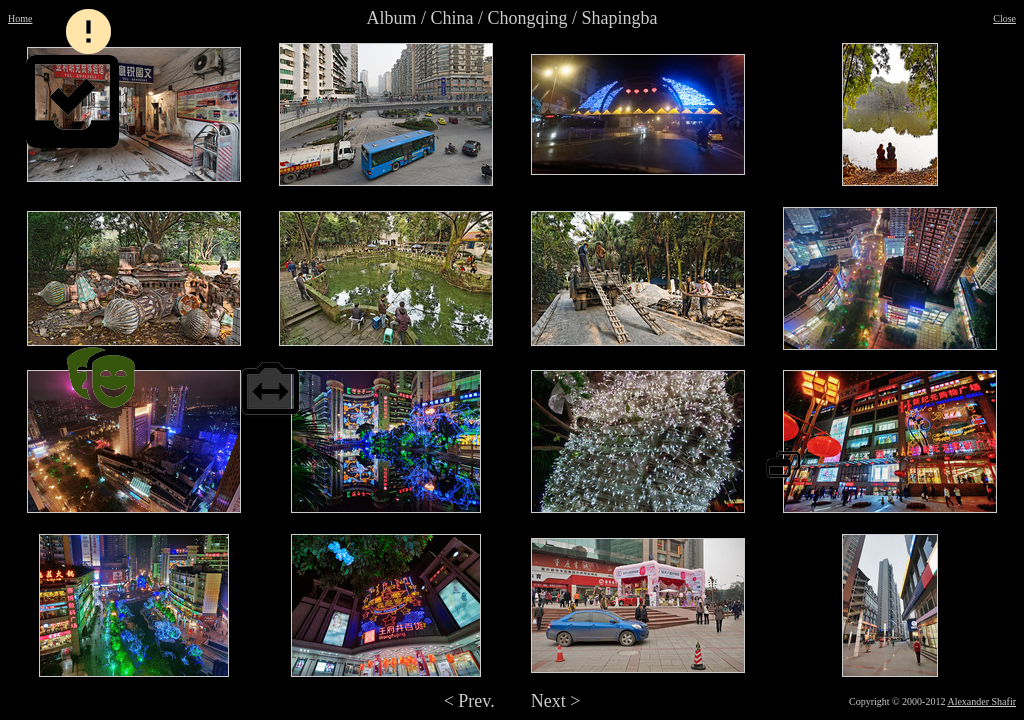 The height and width of the screenshot is (720, 1024). Describe the element at coordinates (102, 378) in the screenshot. I see `access theater or entertainment options` at that location.